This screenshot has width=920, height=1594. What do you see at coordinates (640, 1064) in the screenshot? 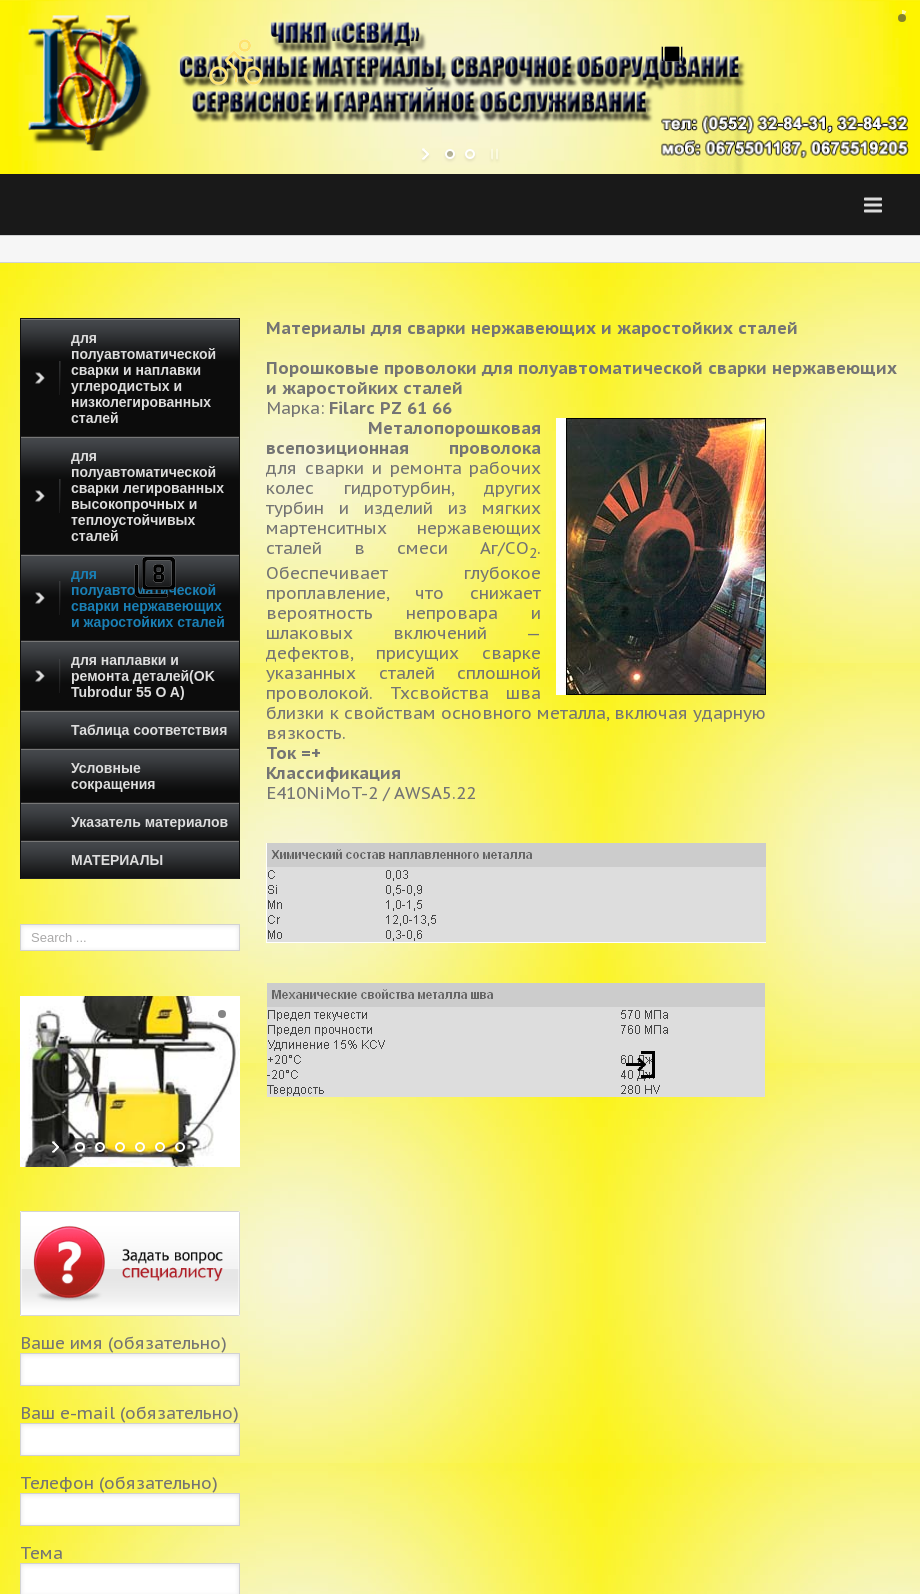
I see `log in to your account` at bounding box center [640, 1064].